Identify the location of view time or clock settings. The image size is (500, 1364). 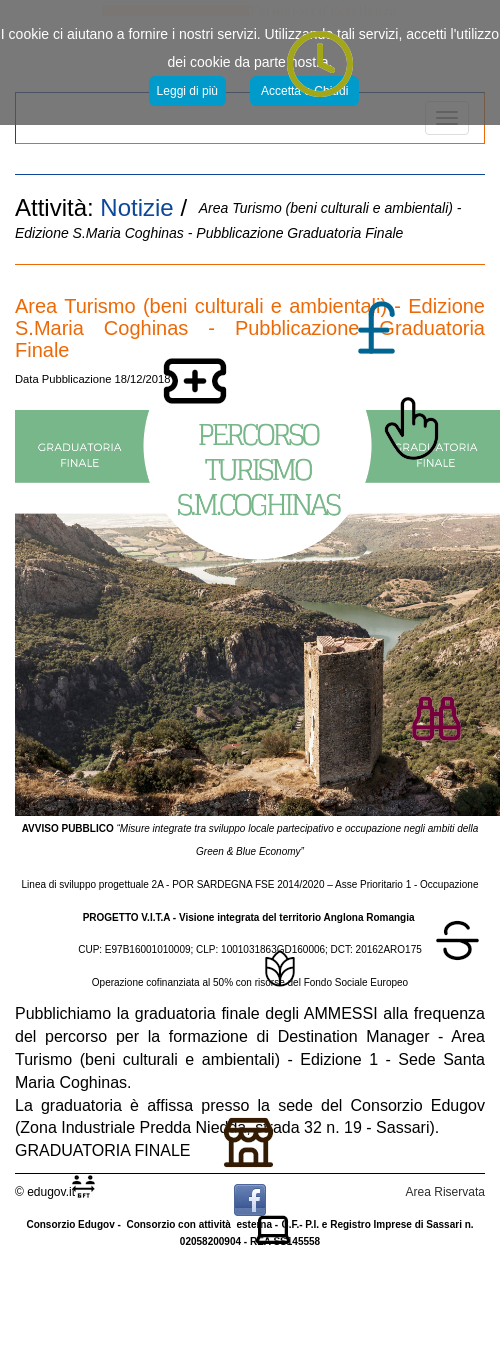
(320, 64).